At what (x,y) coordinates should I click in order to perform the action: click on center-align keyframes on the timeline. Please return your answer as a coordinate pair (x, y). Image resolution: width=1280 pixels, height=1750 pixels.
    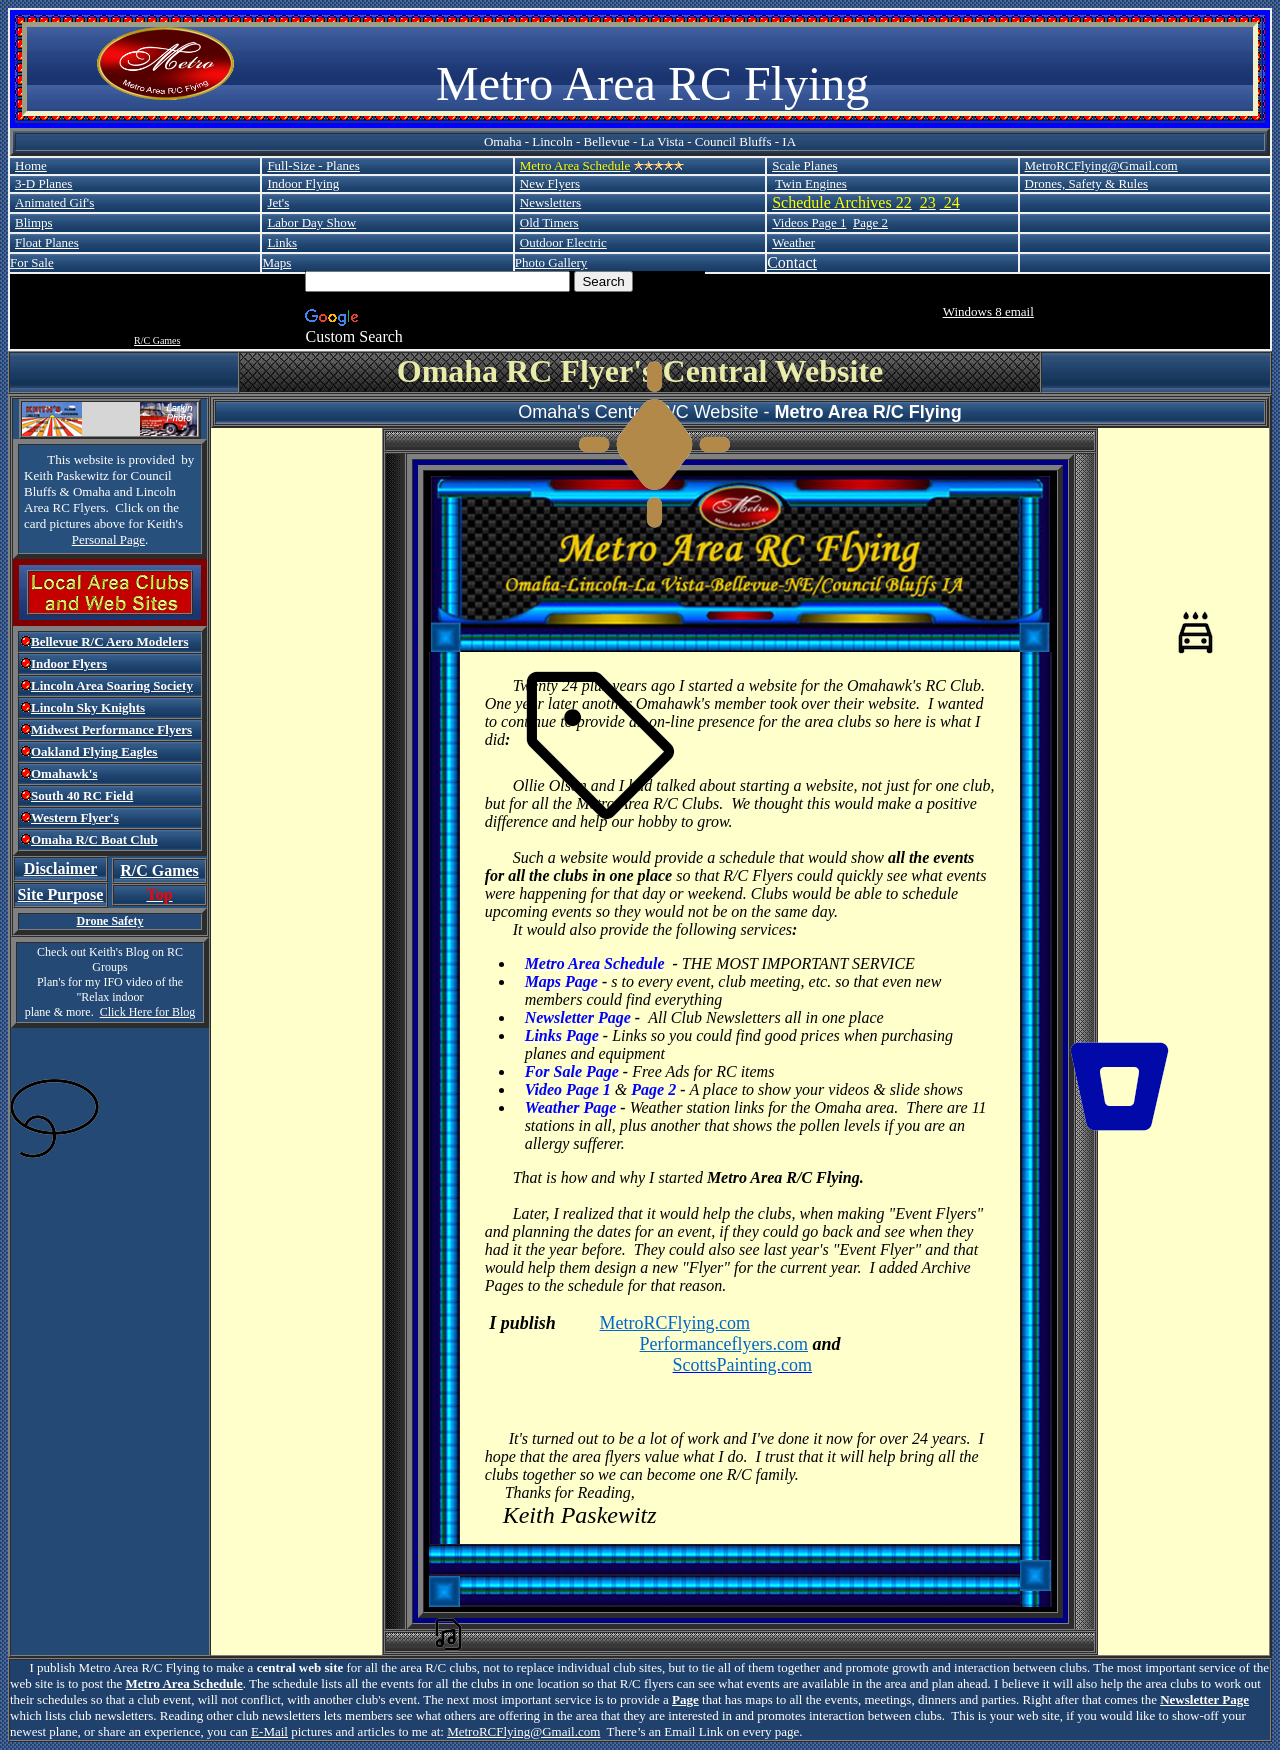
    Looking at the image, I should click on (654, 444).